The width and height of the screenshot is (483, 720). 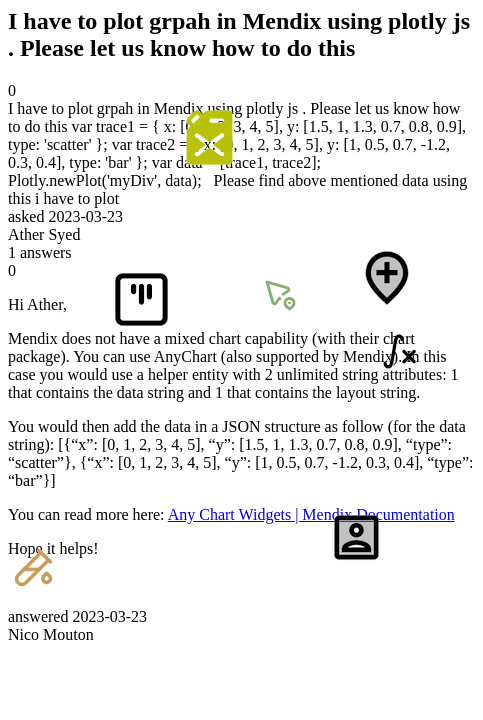 What do you see at coordinates (33, 567) in the screenshot?
I see `run a test or experiment` at bounding box center [33, 567].